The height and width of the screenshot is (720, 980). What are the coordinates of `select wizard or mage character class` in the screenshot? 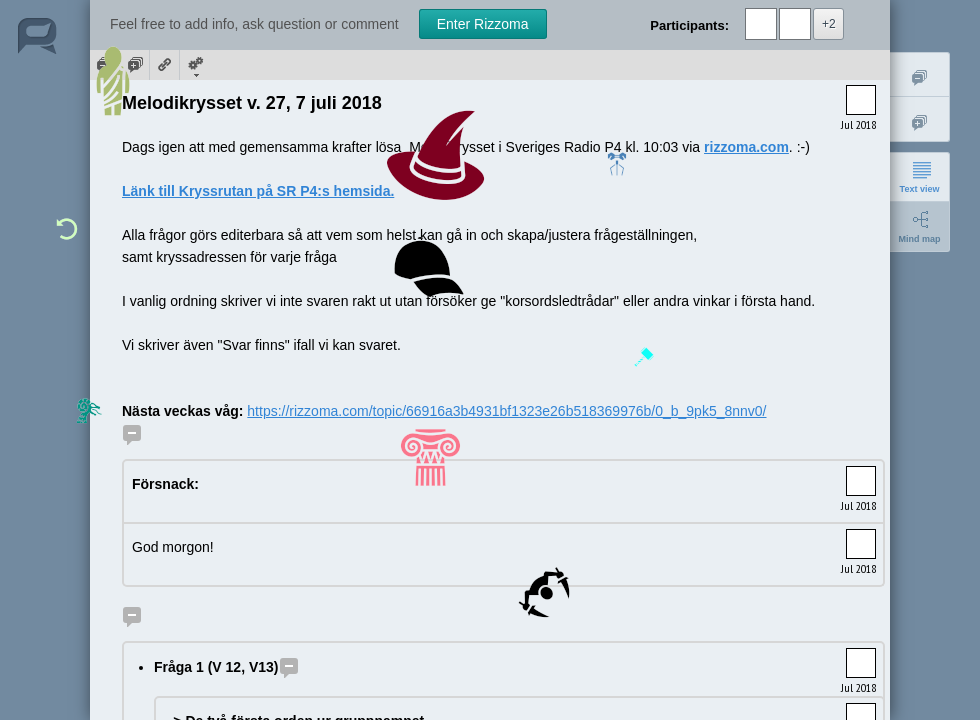 It's located at (435, 155).